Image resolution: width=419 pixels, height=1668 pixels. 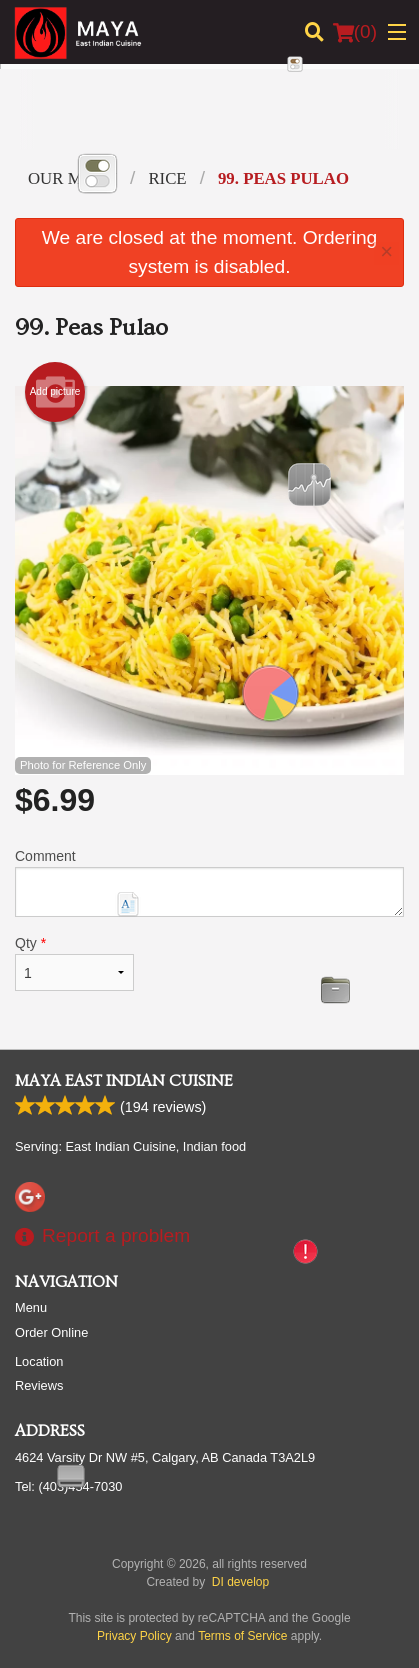 What do you see at coordinates (305, 1251) in the screenshot?
I see `report a system error or crash` at bounding box center [305, 1251].